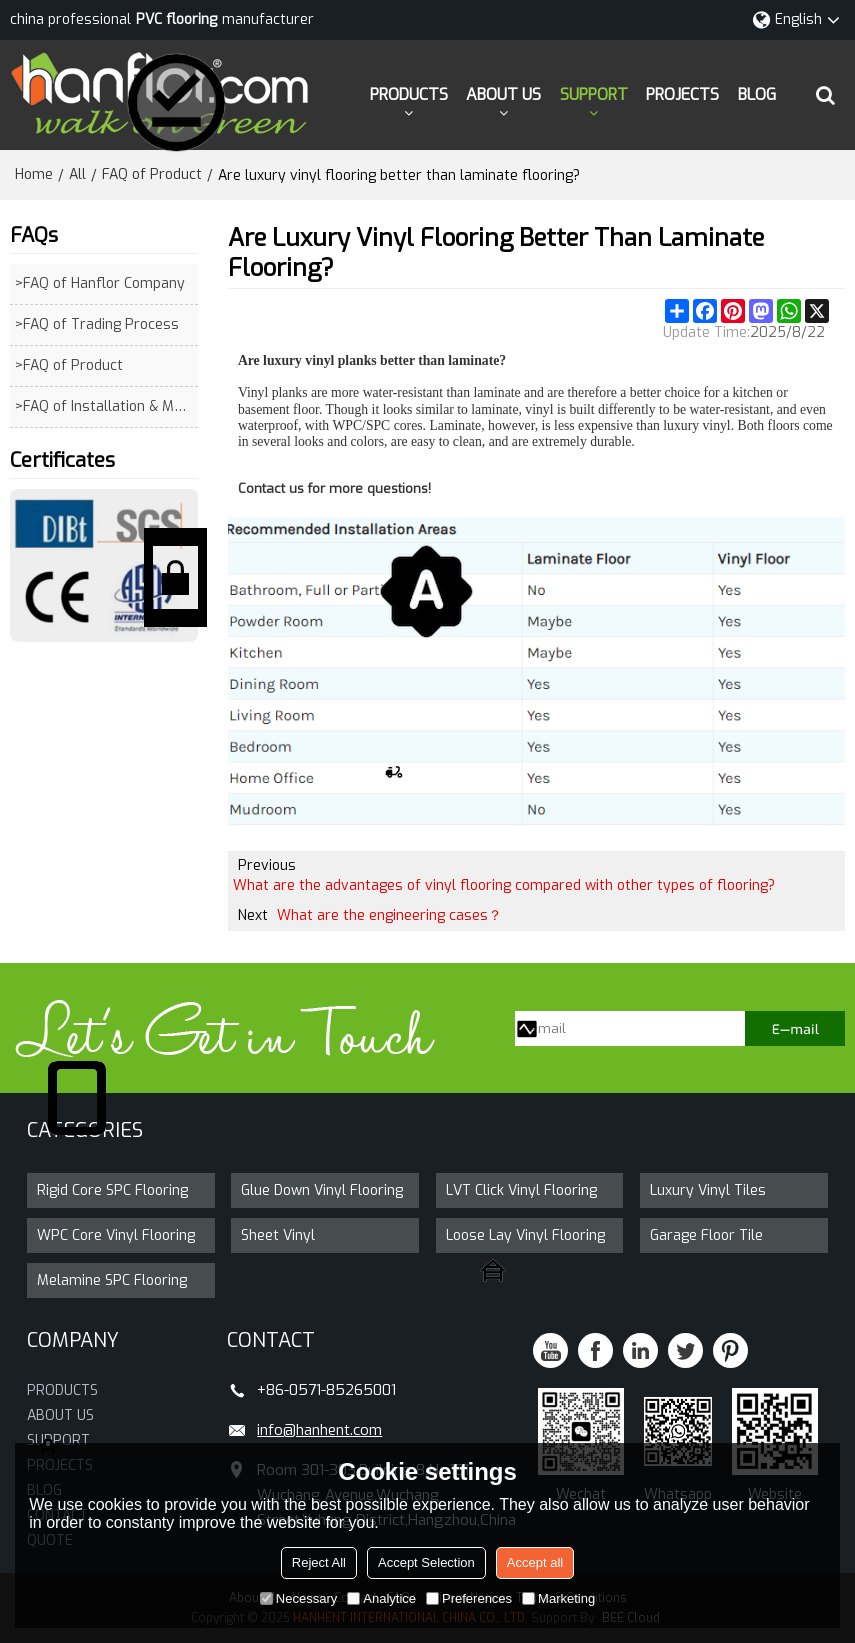 This screenshot has height=1643, width=855. Describe the element at coordinates (175, 577) in the screenshot. I see `lock screen in portrait orientation` at that location.